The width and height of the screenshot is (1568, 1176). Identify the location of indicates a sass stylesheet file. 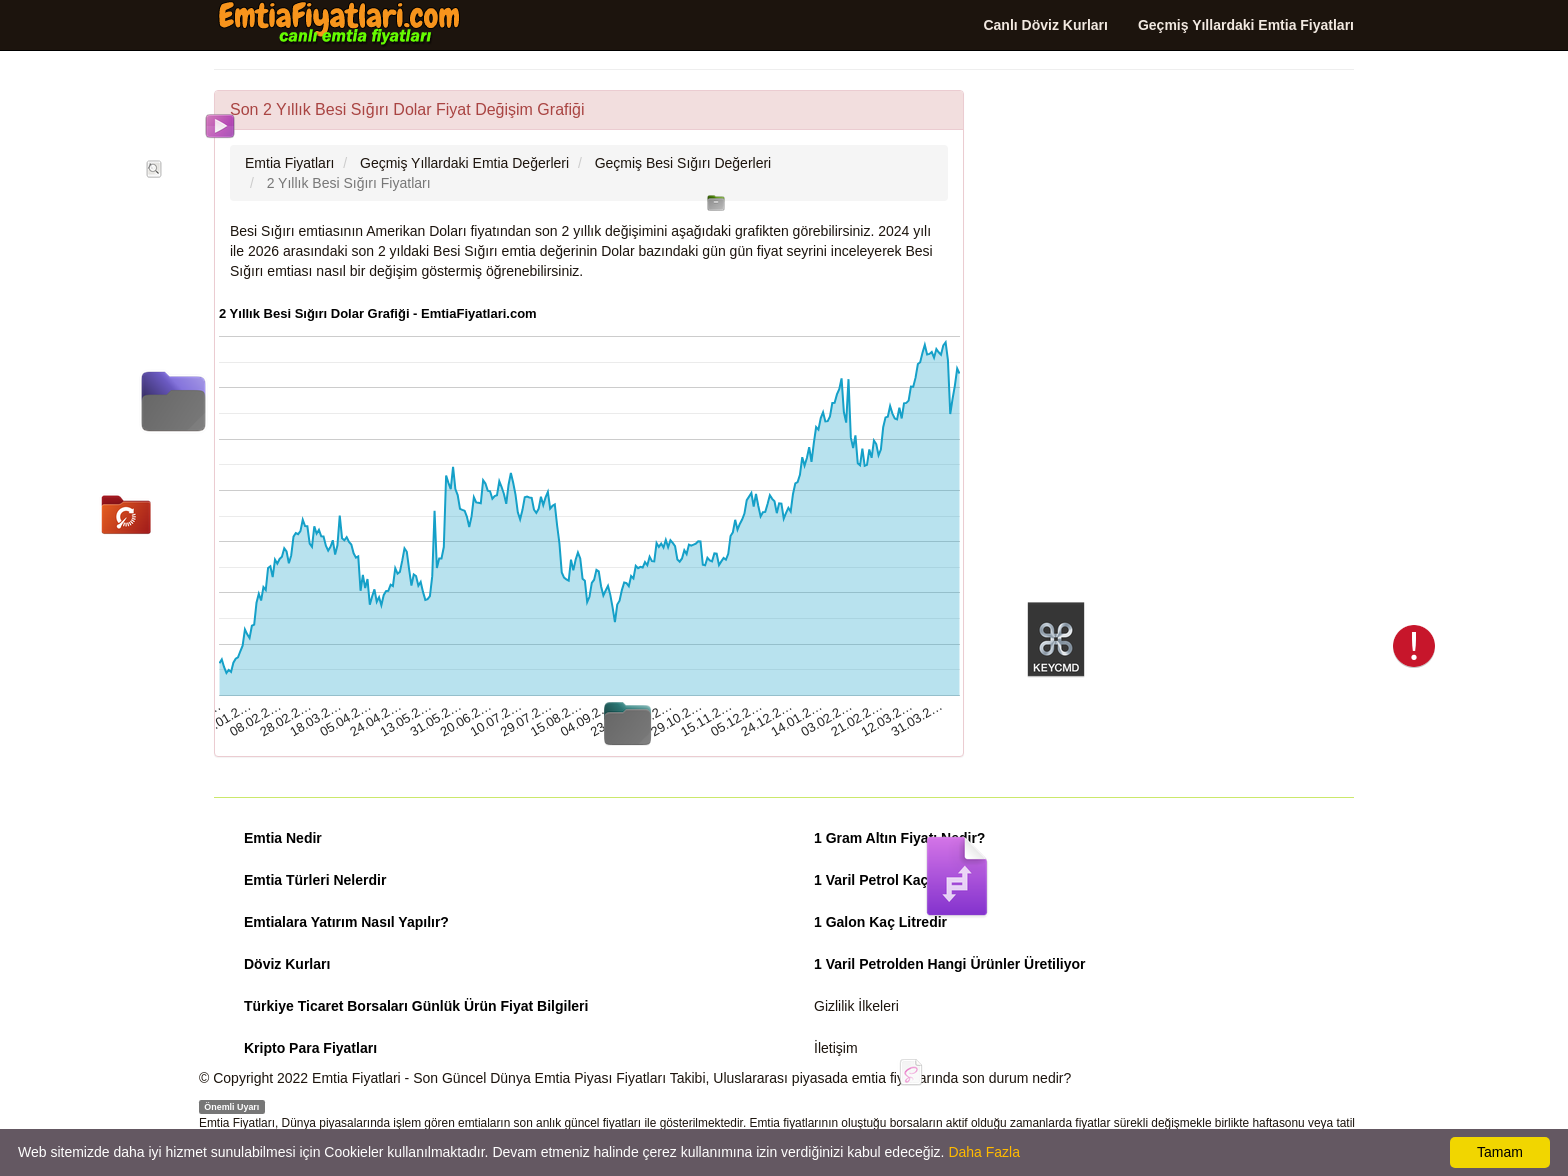
(911, 1072).